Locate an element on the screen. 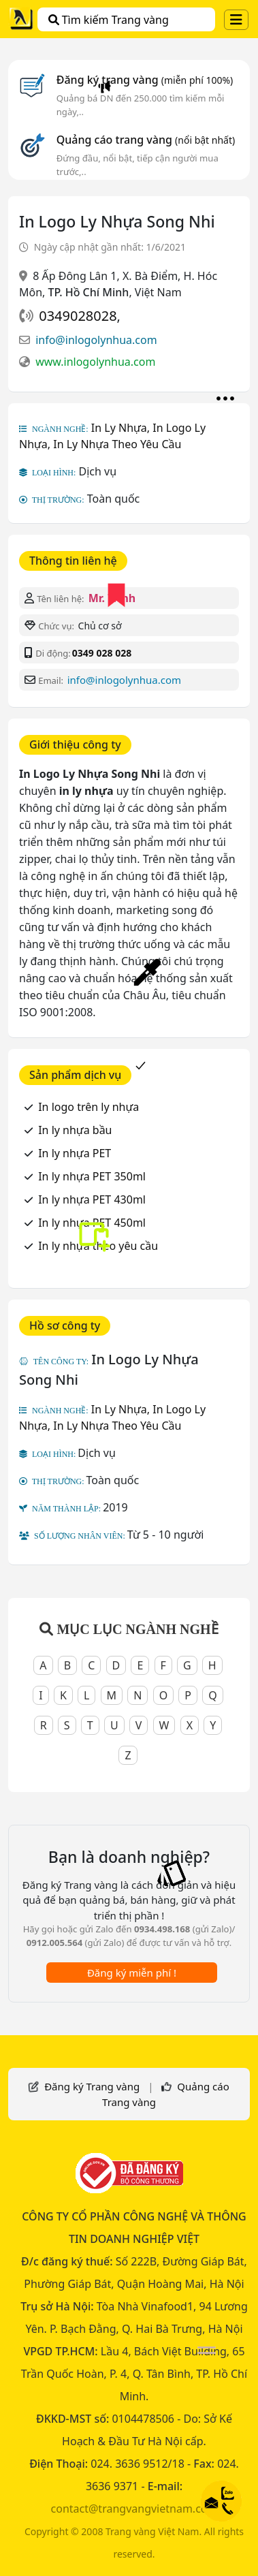 Image resolution: width=258 pixels, height=2576 pixels. access style or theme settings is located at coordinates (172, 1873).